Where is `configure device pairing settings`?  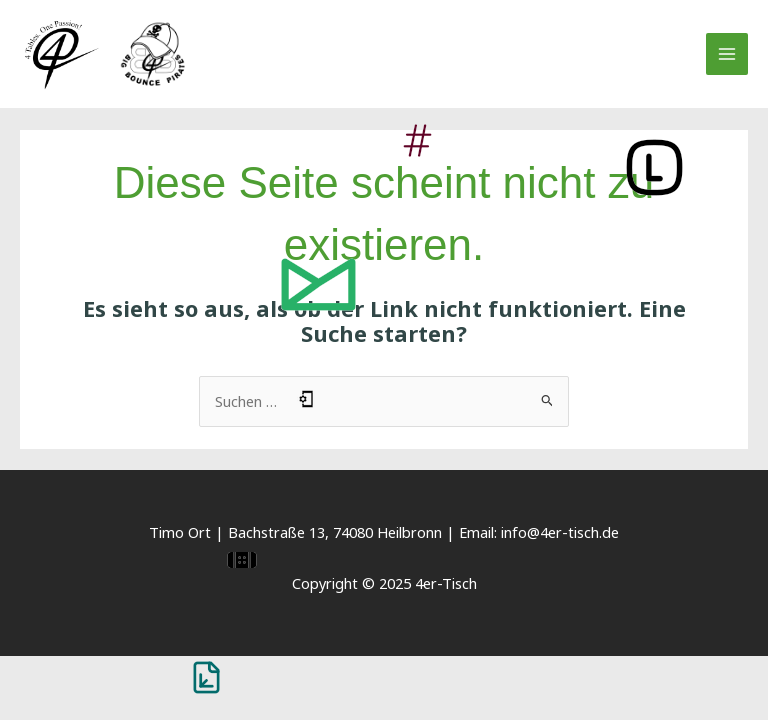 configure device pairing settings is located at coordinates (306, 399).